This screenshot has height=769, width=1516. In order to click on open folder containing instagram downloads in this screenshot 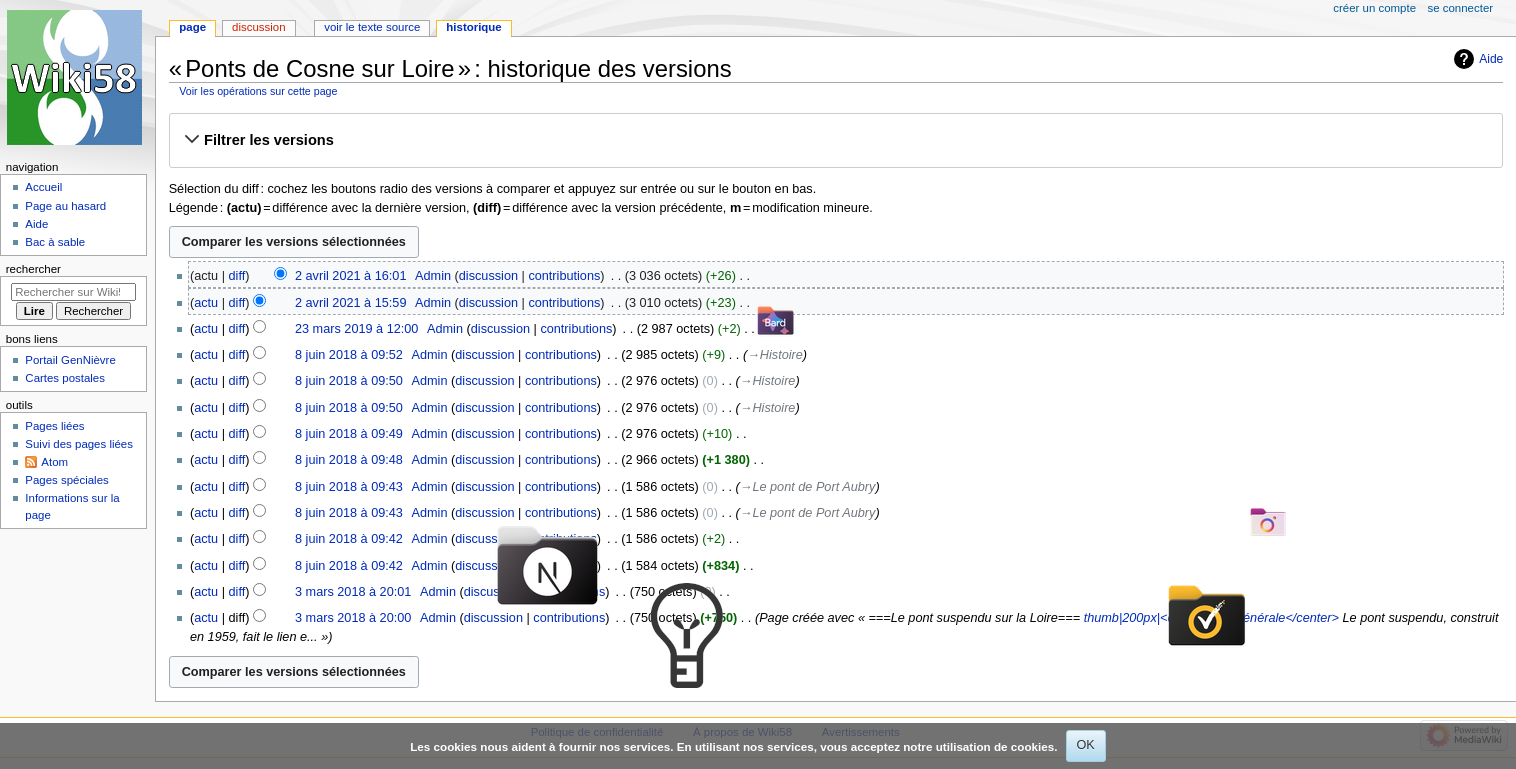, I will do `click(1268, 523)`.